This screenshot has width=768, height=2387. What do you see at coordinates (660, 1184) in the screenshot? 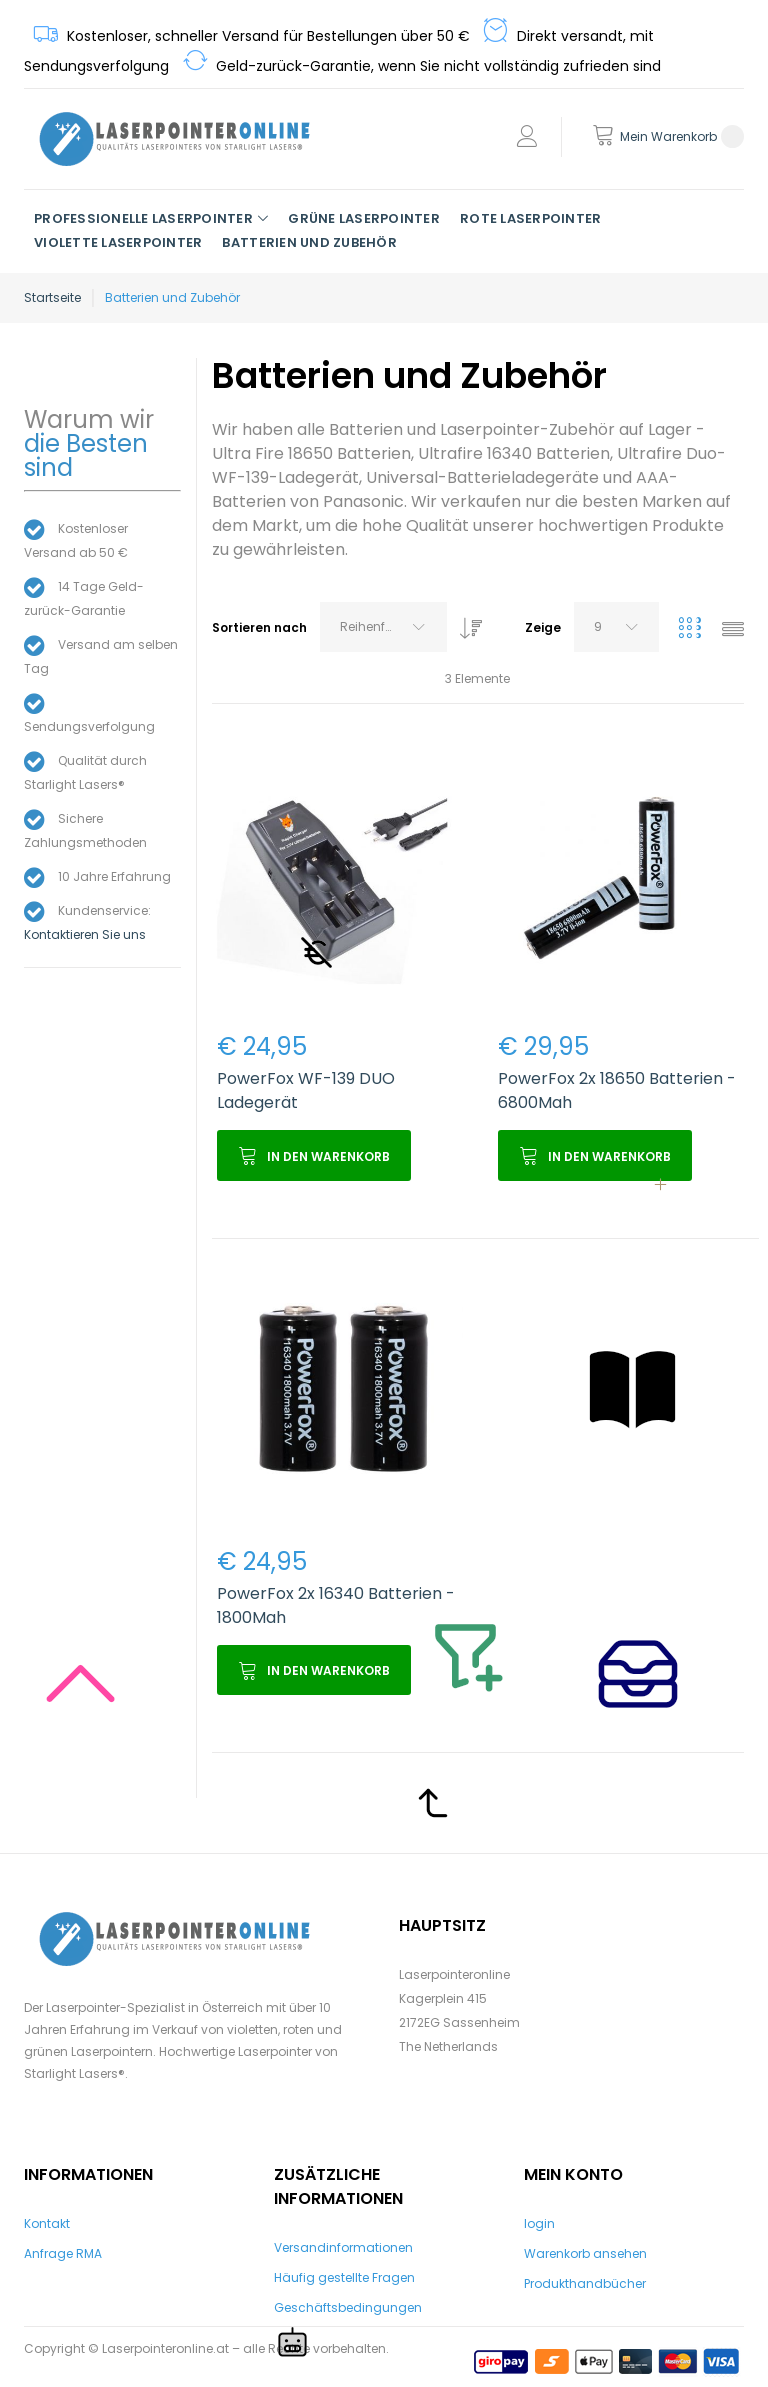
I see `add a new item` at bounding box center [660, 1184].